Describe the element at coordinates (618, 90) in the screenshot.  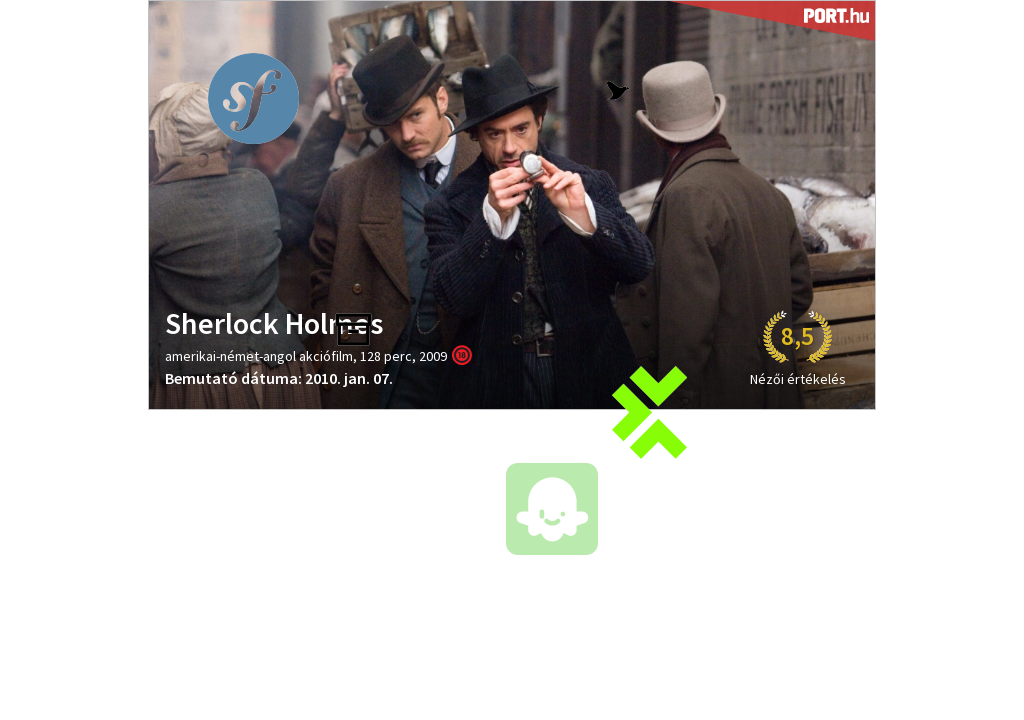
I see `fluentd data collector logo` at that location.